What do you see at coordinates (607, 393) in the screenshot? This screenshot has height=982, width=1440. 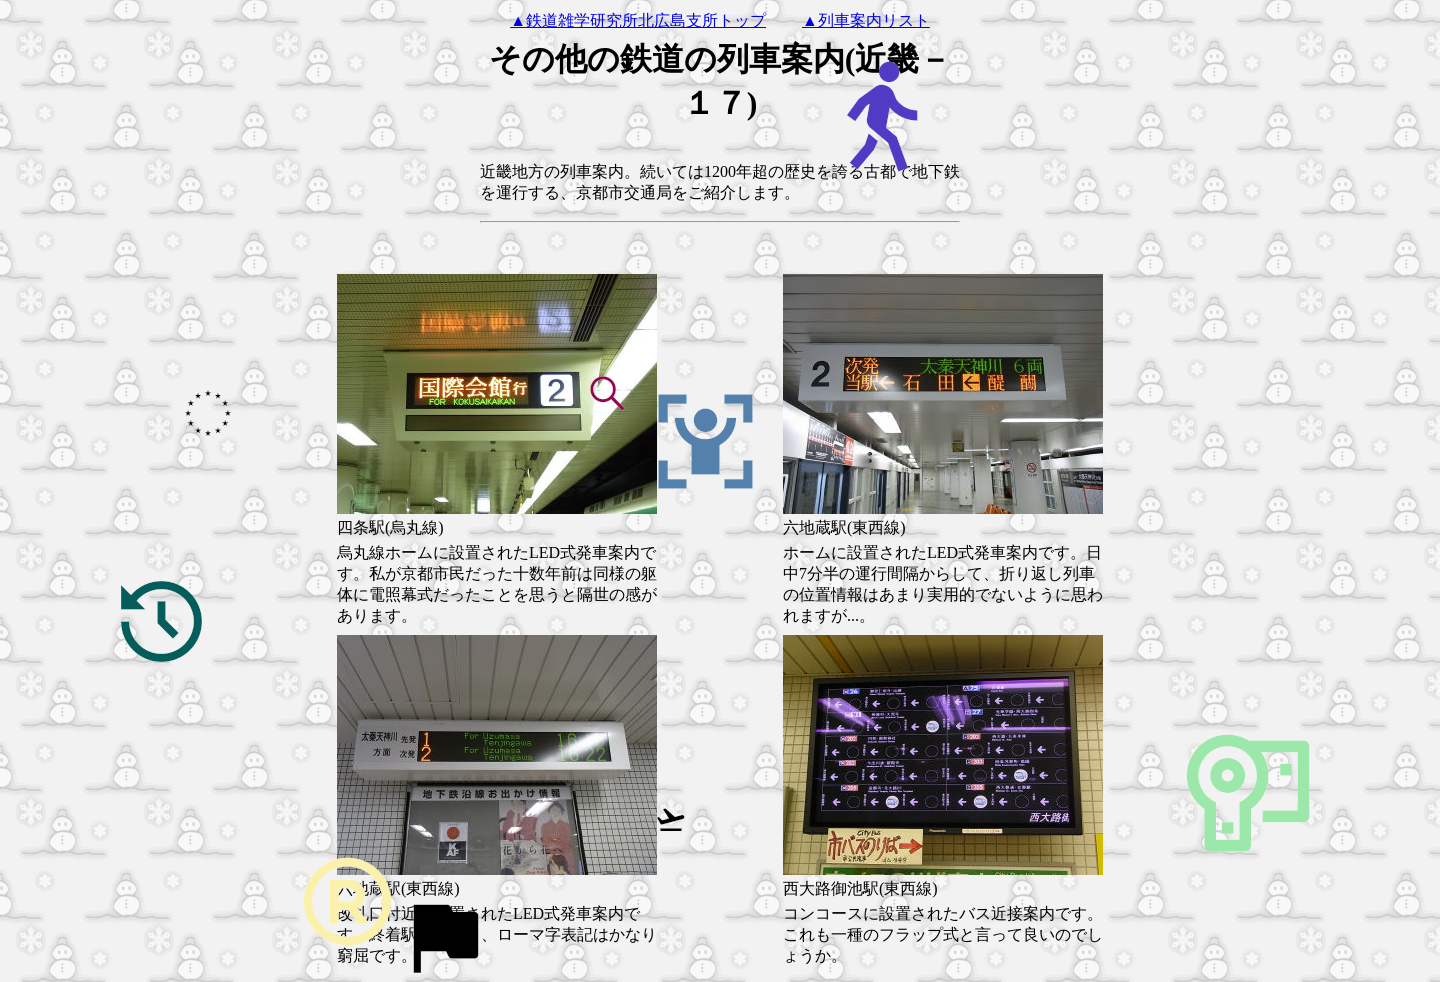 I see `sistrix SEO tool logo` at bounding box center [607, 393].